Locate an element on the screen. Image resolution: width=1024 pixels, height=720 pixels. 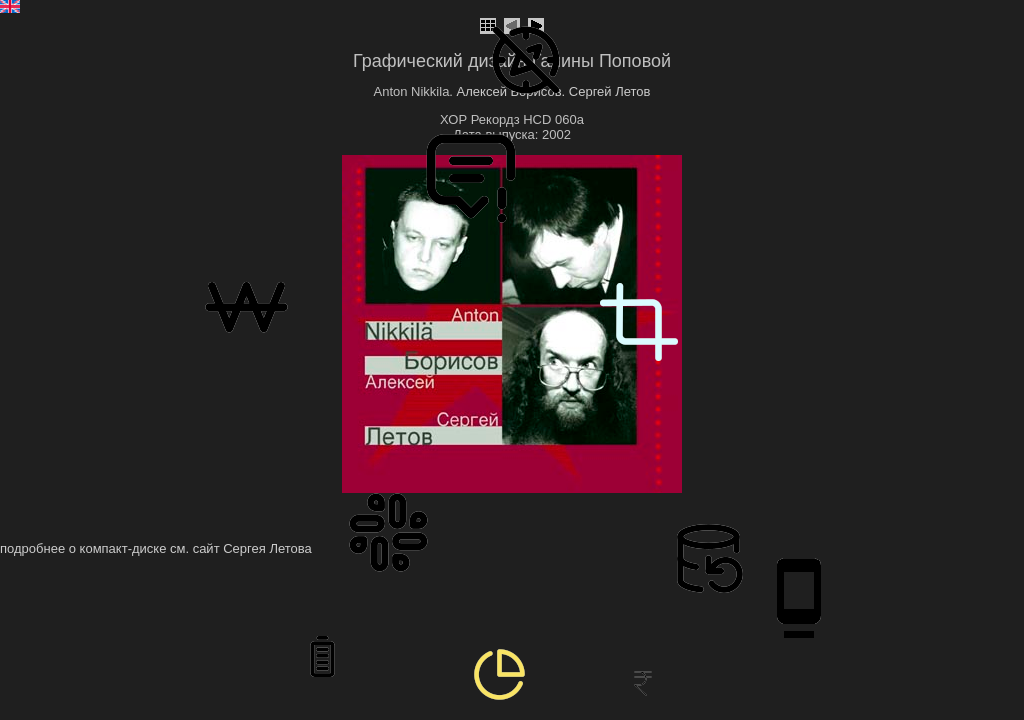
view price in Indian rupees is located at coordinates (642, 683).